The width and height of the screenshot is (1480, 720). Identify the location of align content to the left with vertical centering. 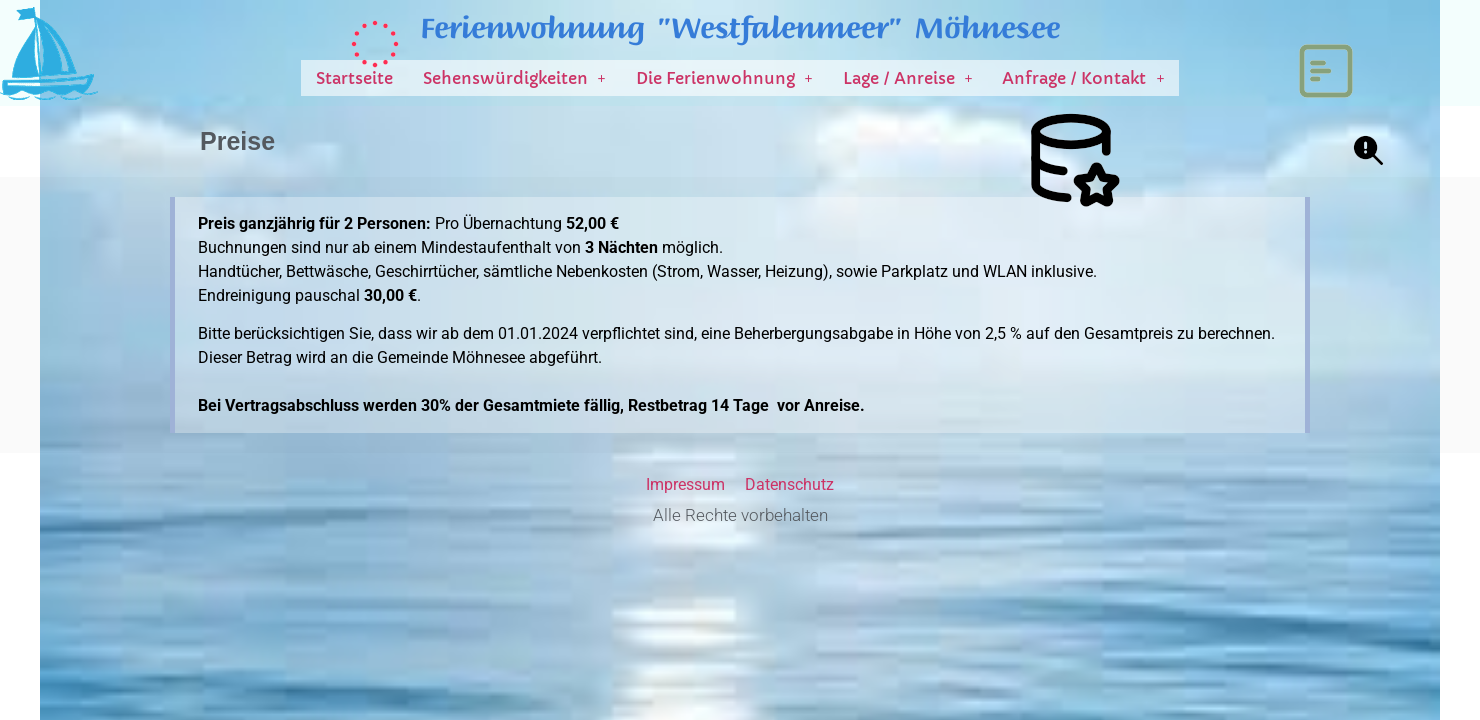
(1326, 71).